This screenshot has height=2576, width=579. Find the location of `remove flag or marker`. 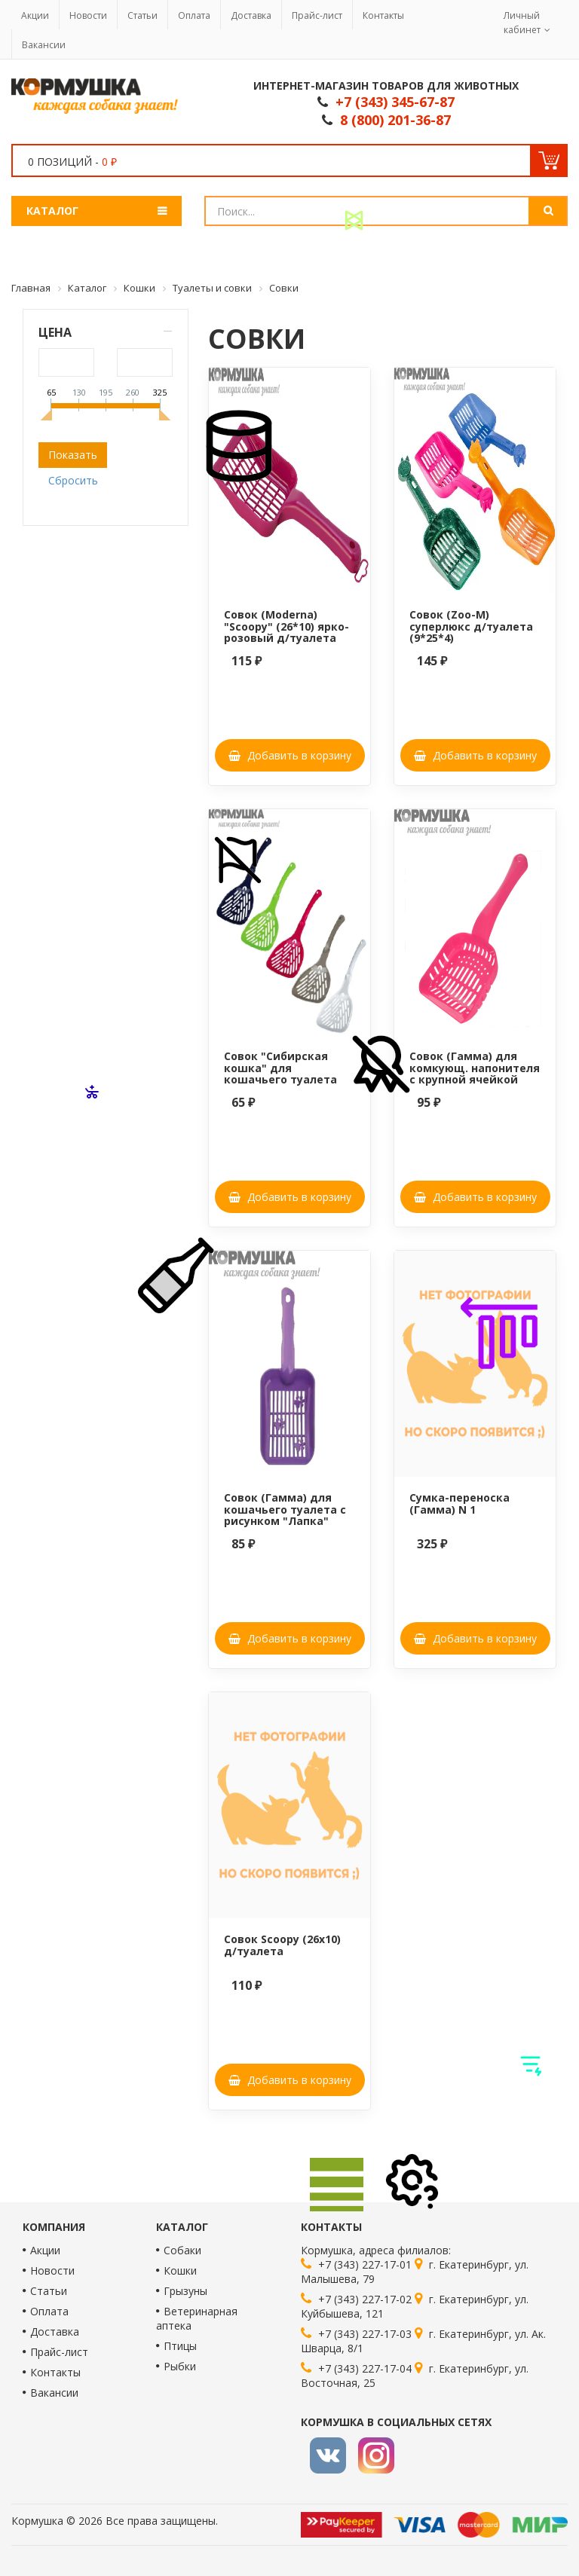

remove flag or marker is located at coordinates (237, 860).